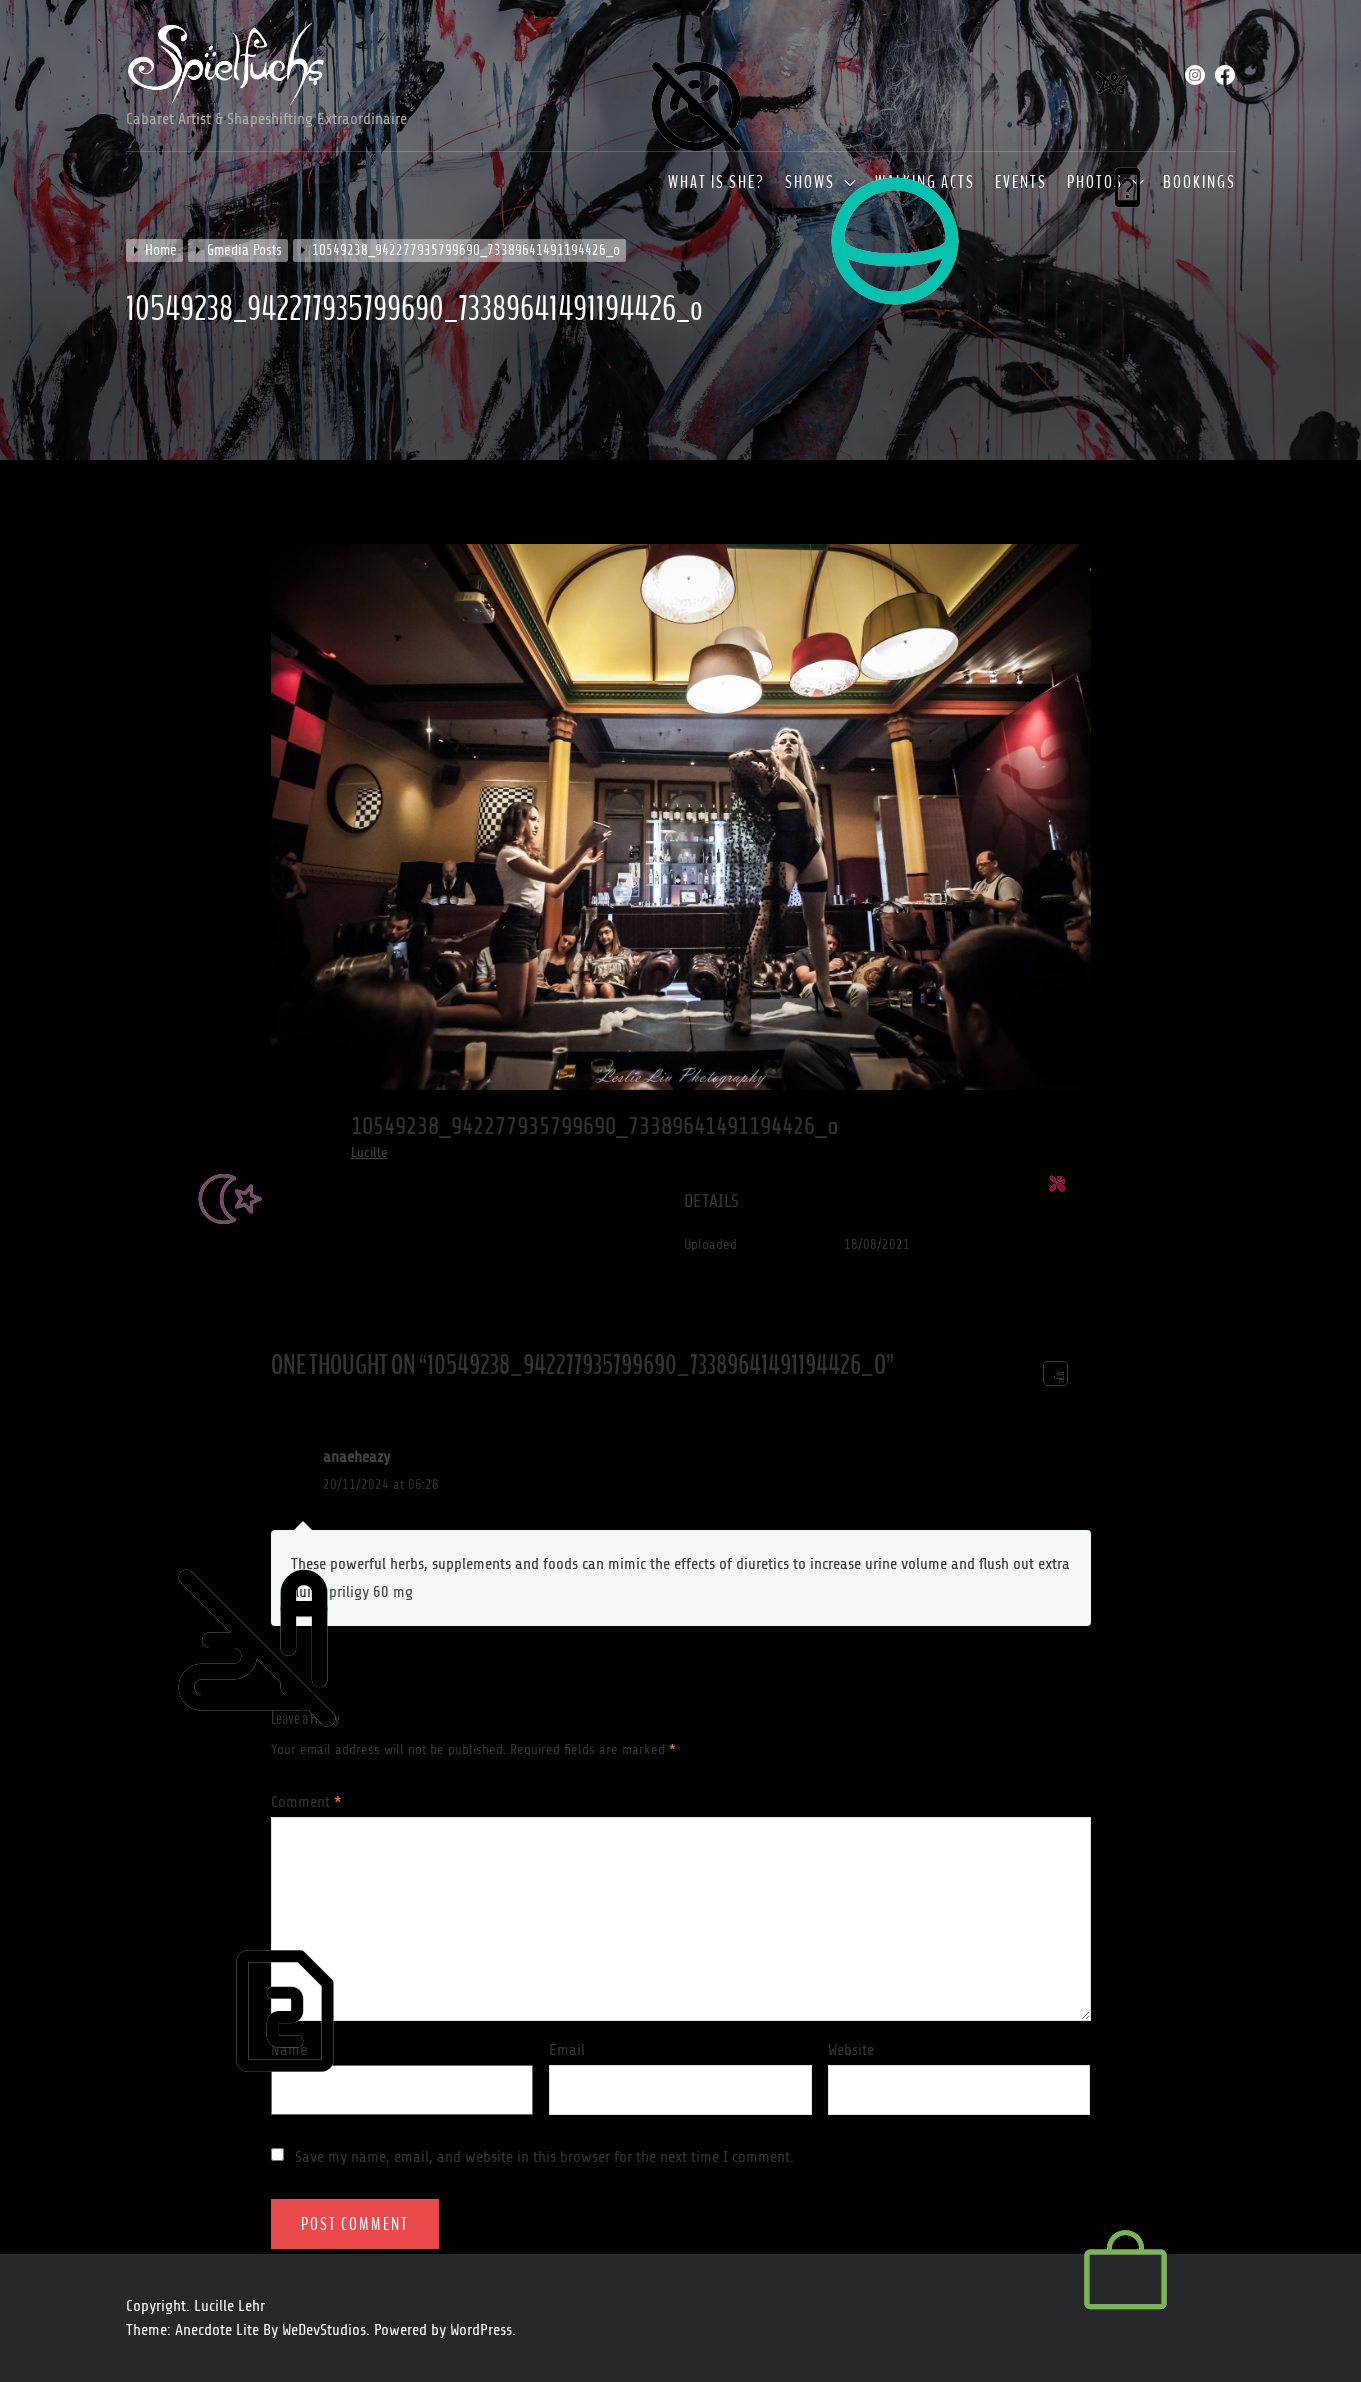 The image size is (1361, 2382). Describe the element at coordinates (1127, 187) in the screenshot. I see `unknown or unrecognized device connected` at that location.